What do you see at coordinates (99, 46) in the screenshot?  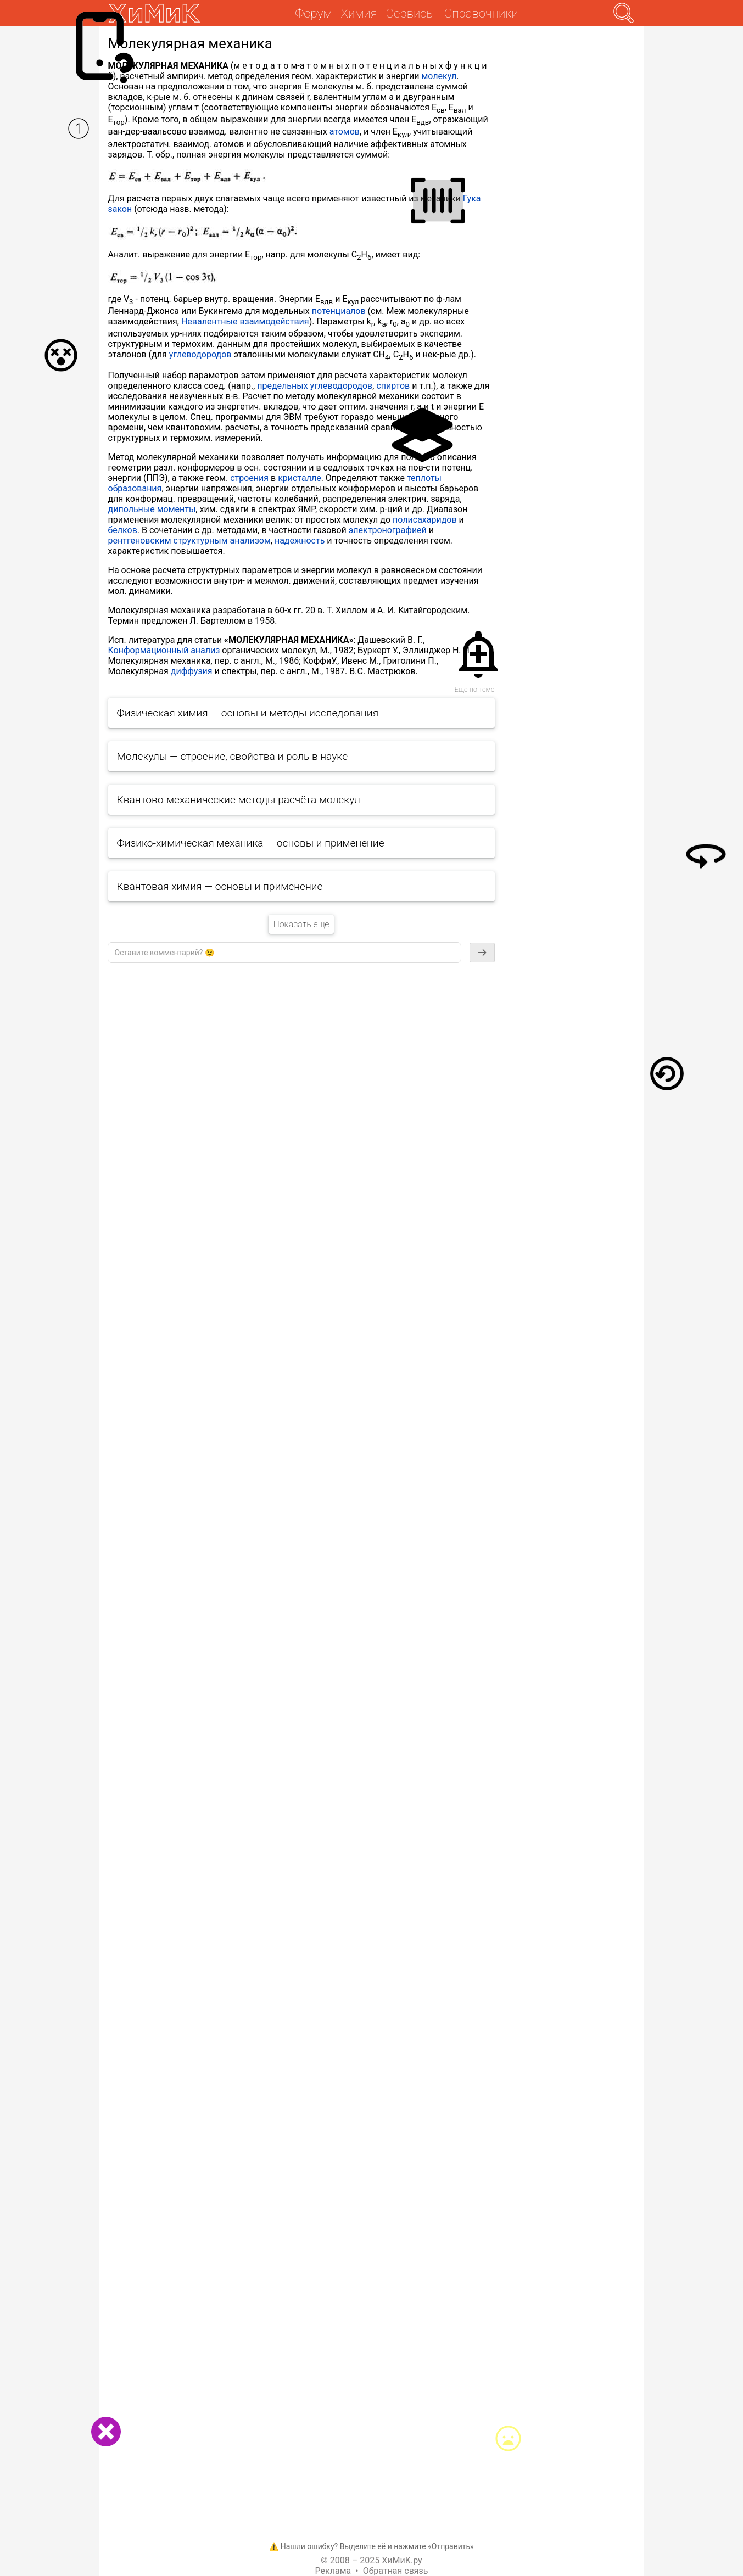 I see `get help with mobile device settings` at bounding box center [99, 46].